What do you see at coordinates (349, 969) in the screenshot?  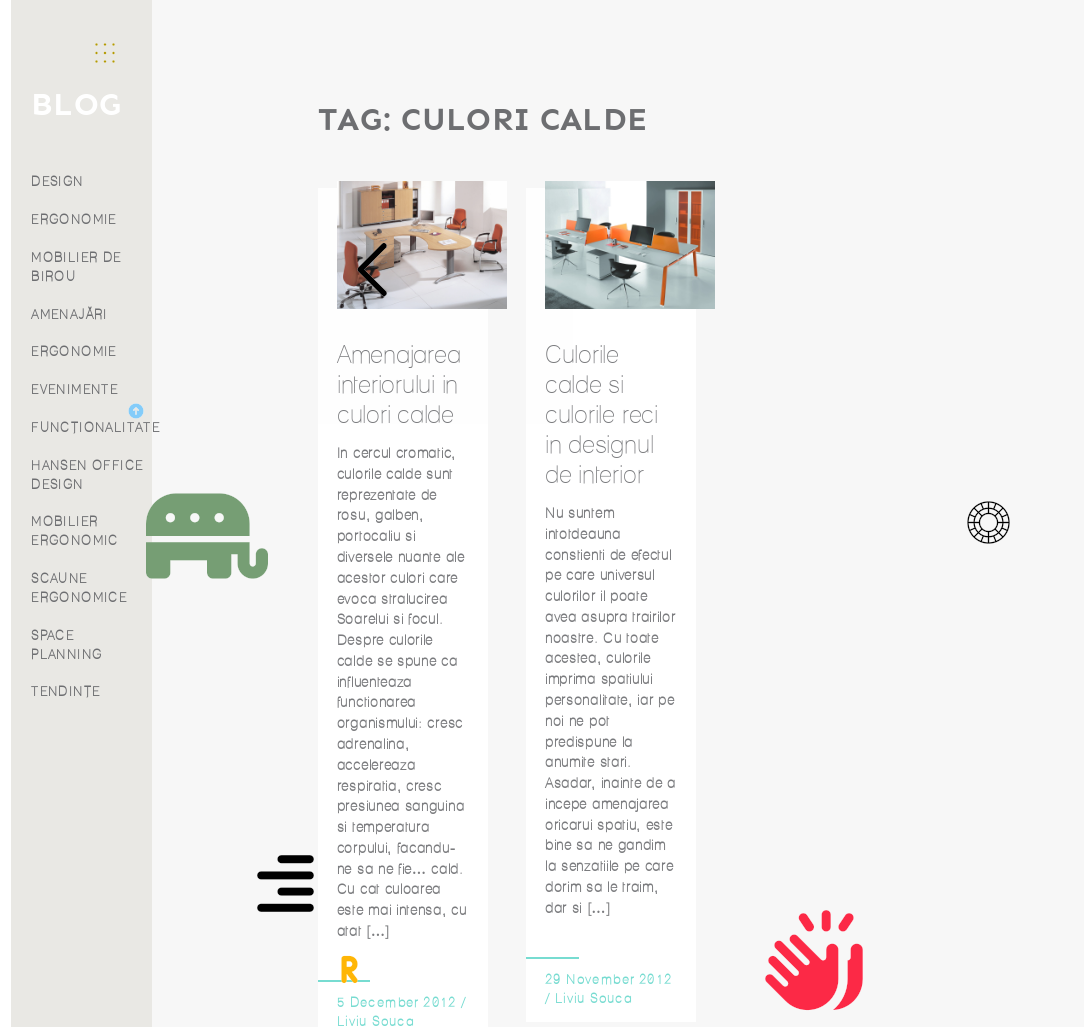 I see `indicates a rating or review section` at bounding box center [349, 969].